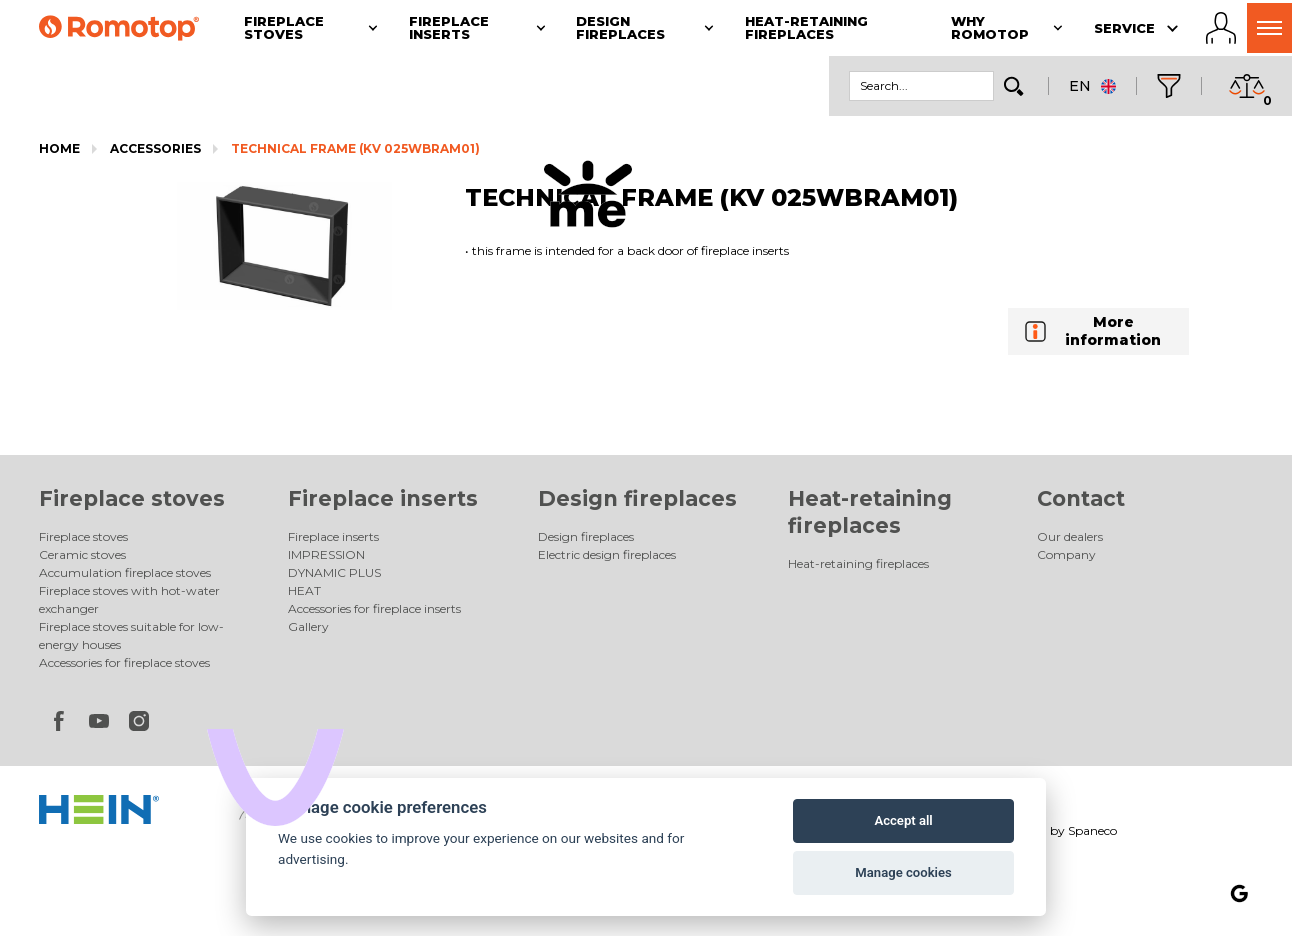 The image size is (1292, 936). I want to click on visit the voelkner website or store, so click(275, 777).